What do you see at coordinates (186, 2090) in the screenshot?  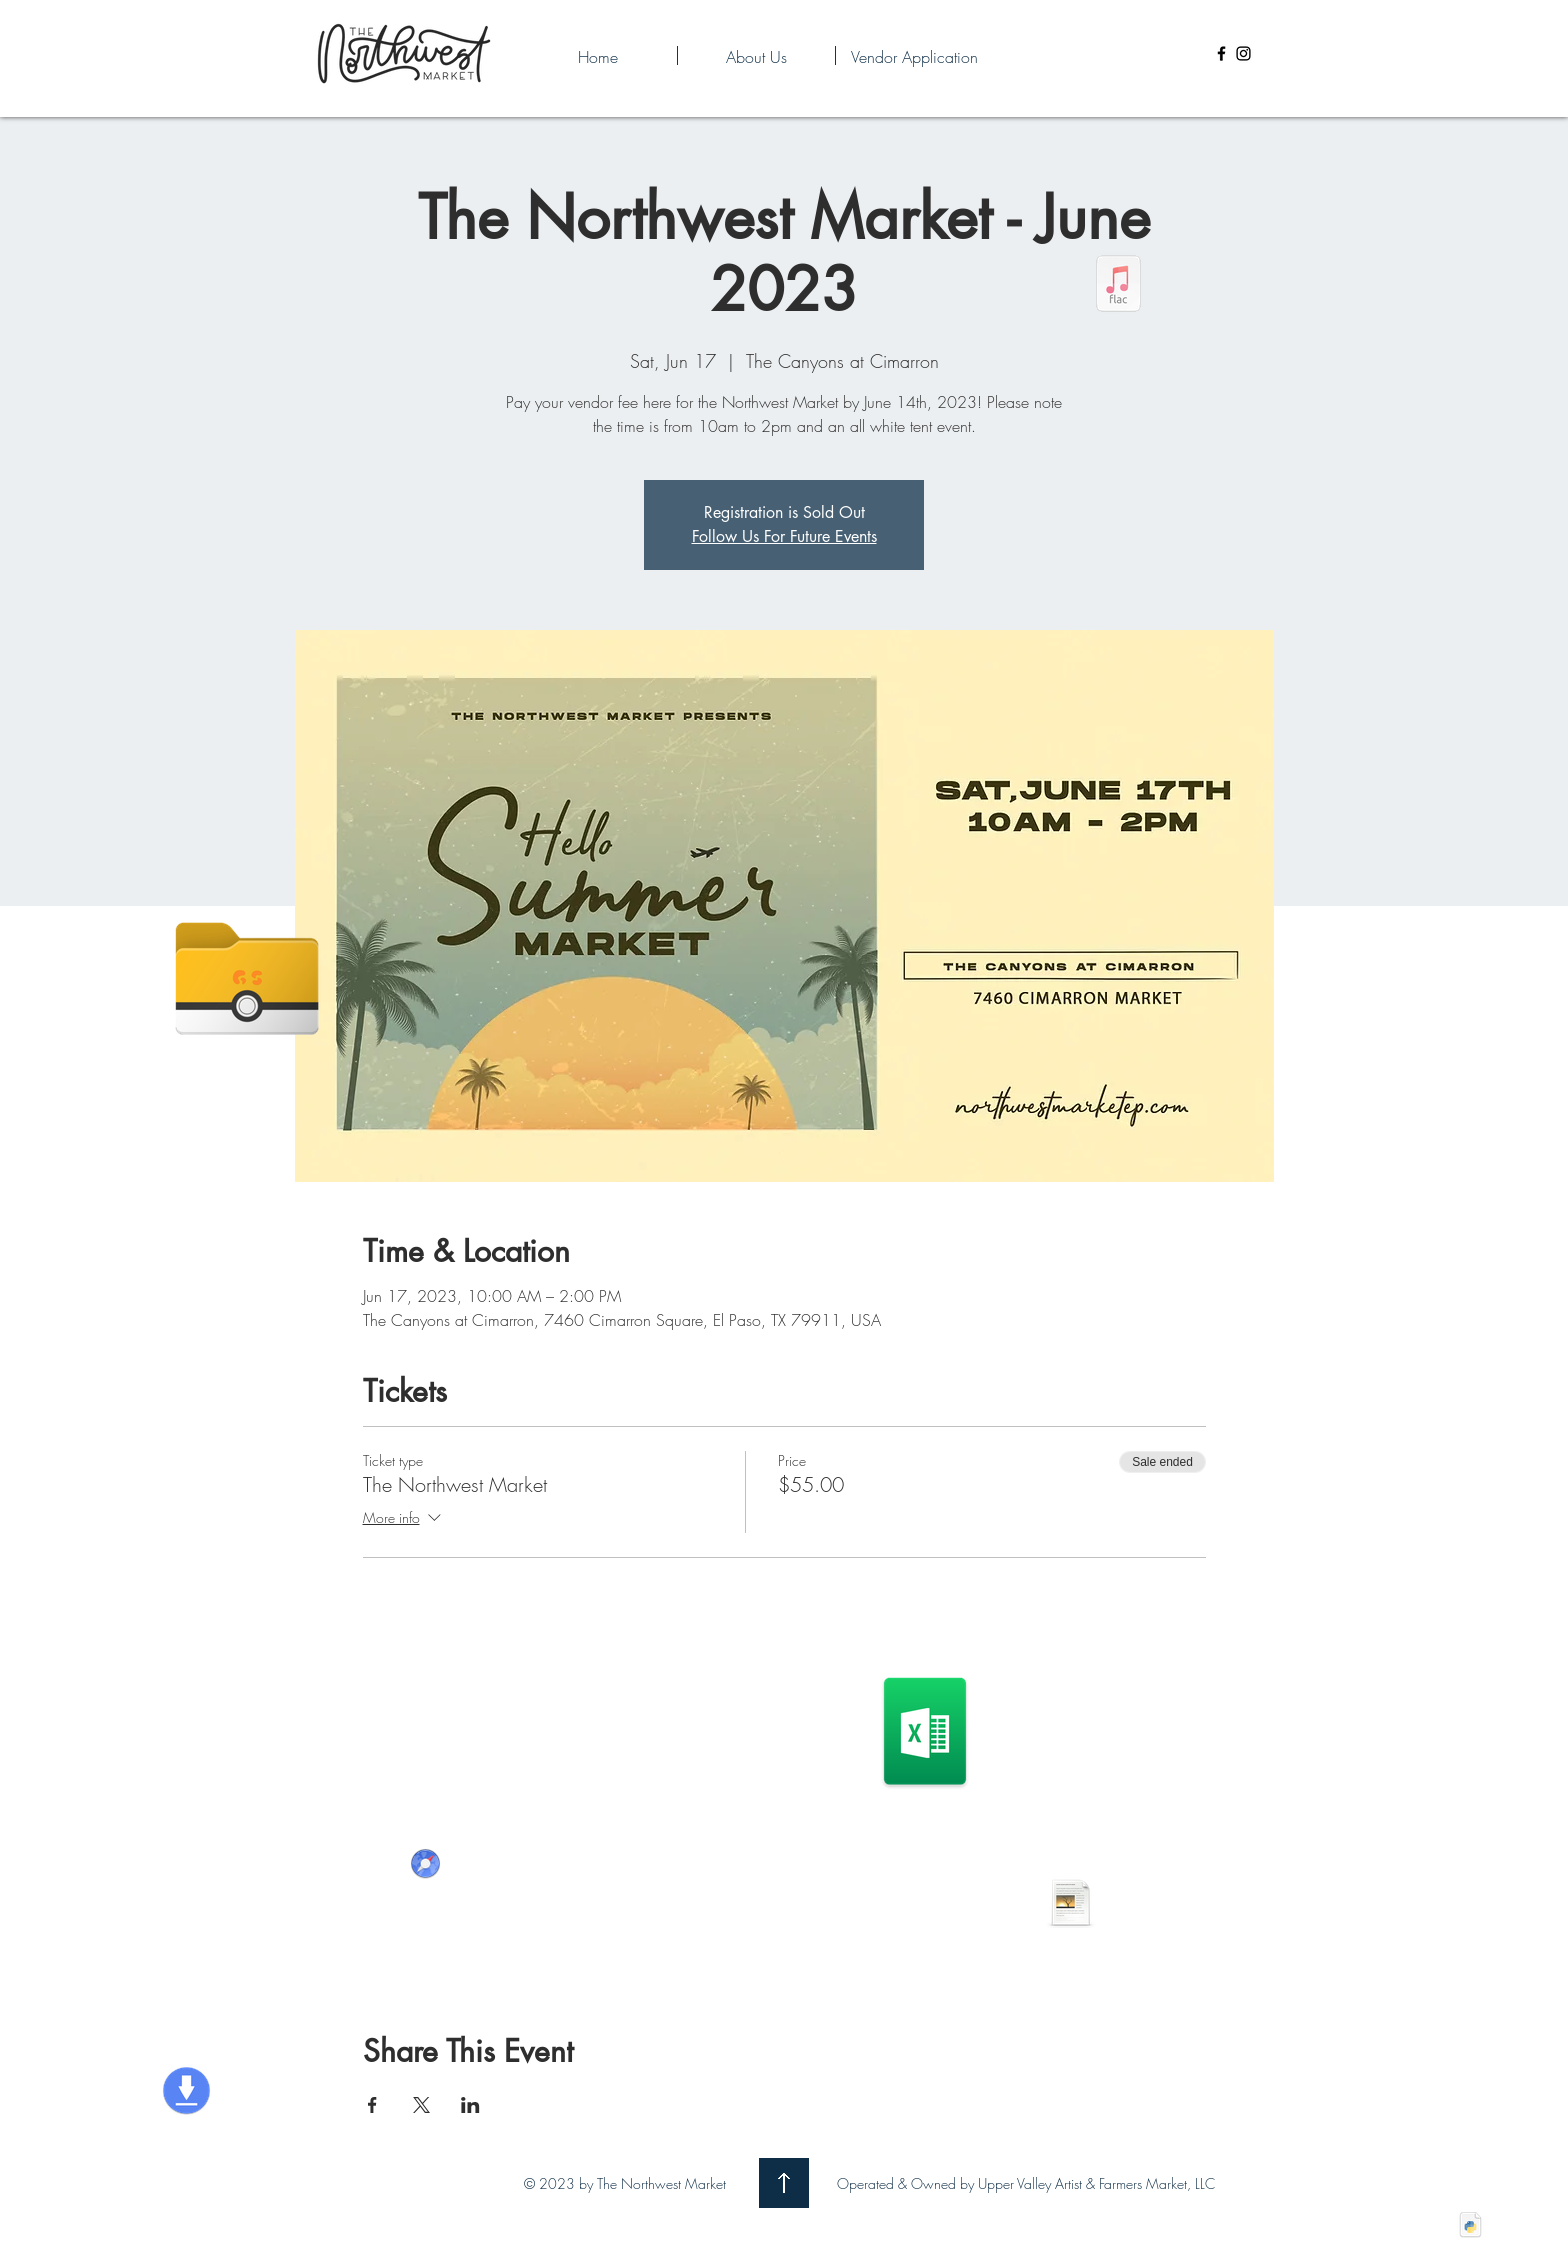 I see `access your downloads folder` at bounding box center [186, 2090].